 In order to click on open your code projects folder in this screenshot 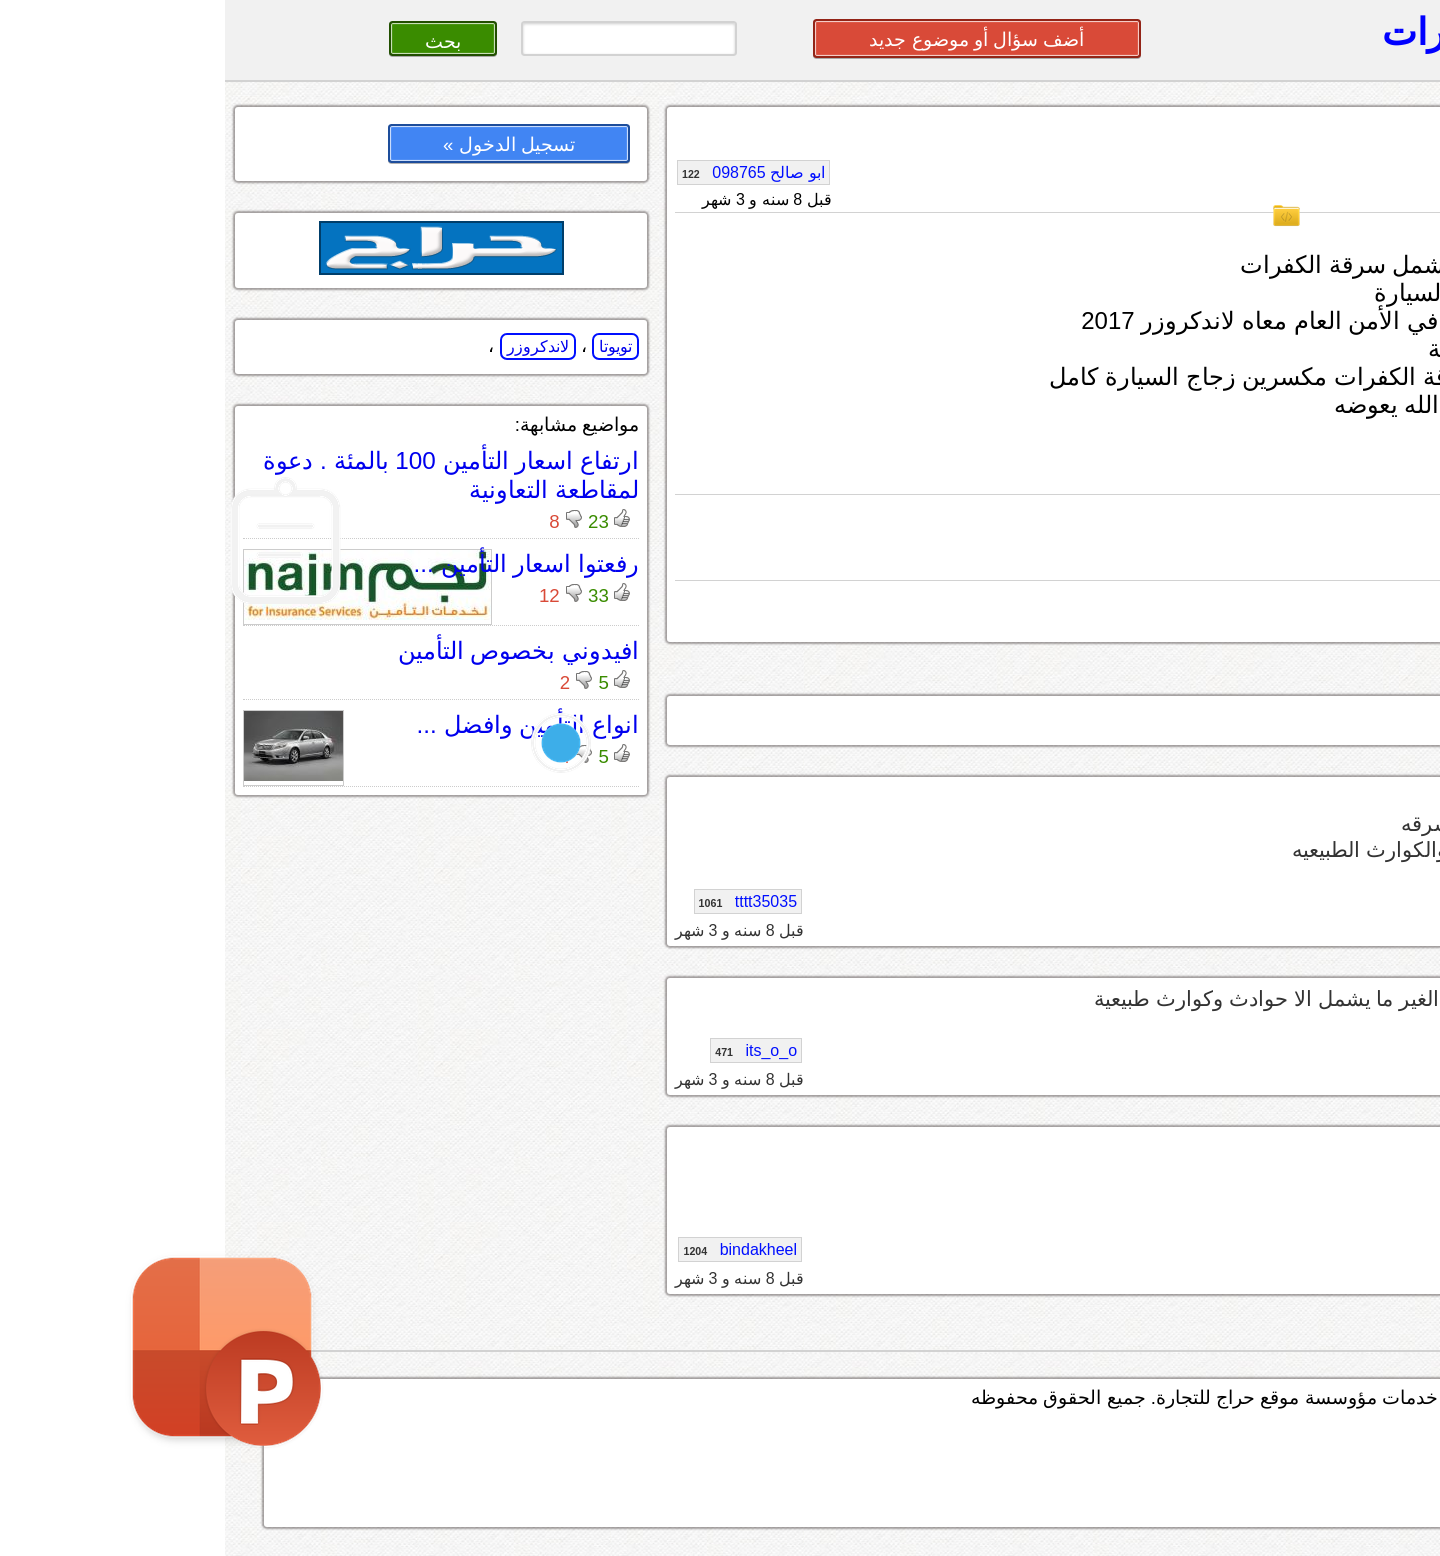, I will do `click(1286, 215)`.